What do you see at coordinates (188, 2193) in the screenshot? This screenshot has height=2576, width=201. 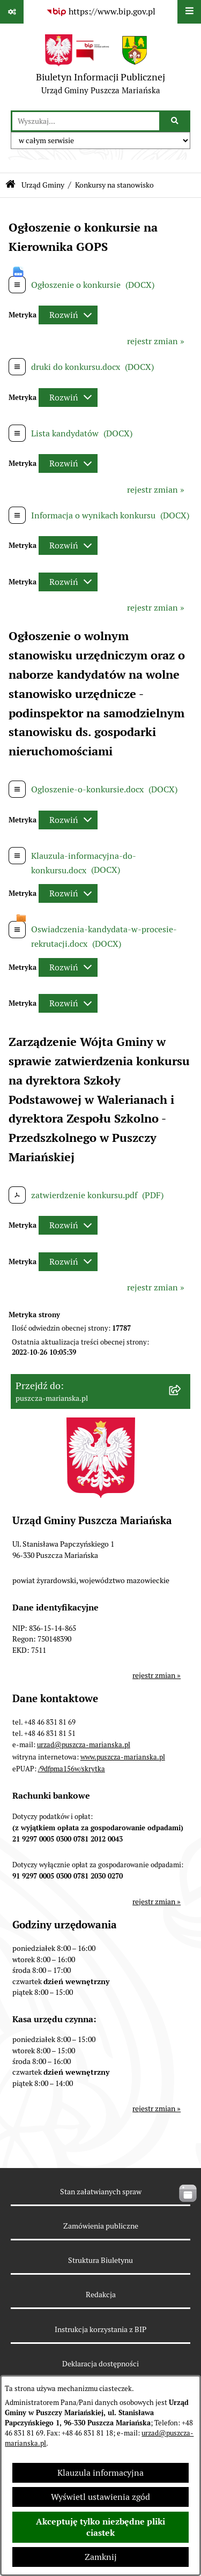 I see `duplicate the current window` at bounding box center [188, 2193].